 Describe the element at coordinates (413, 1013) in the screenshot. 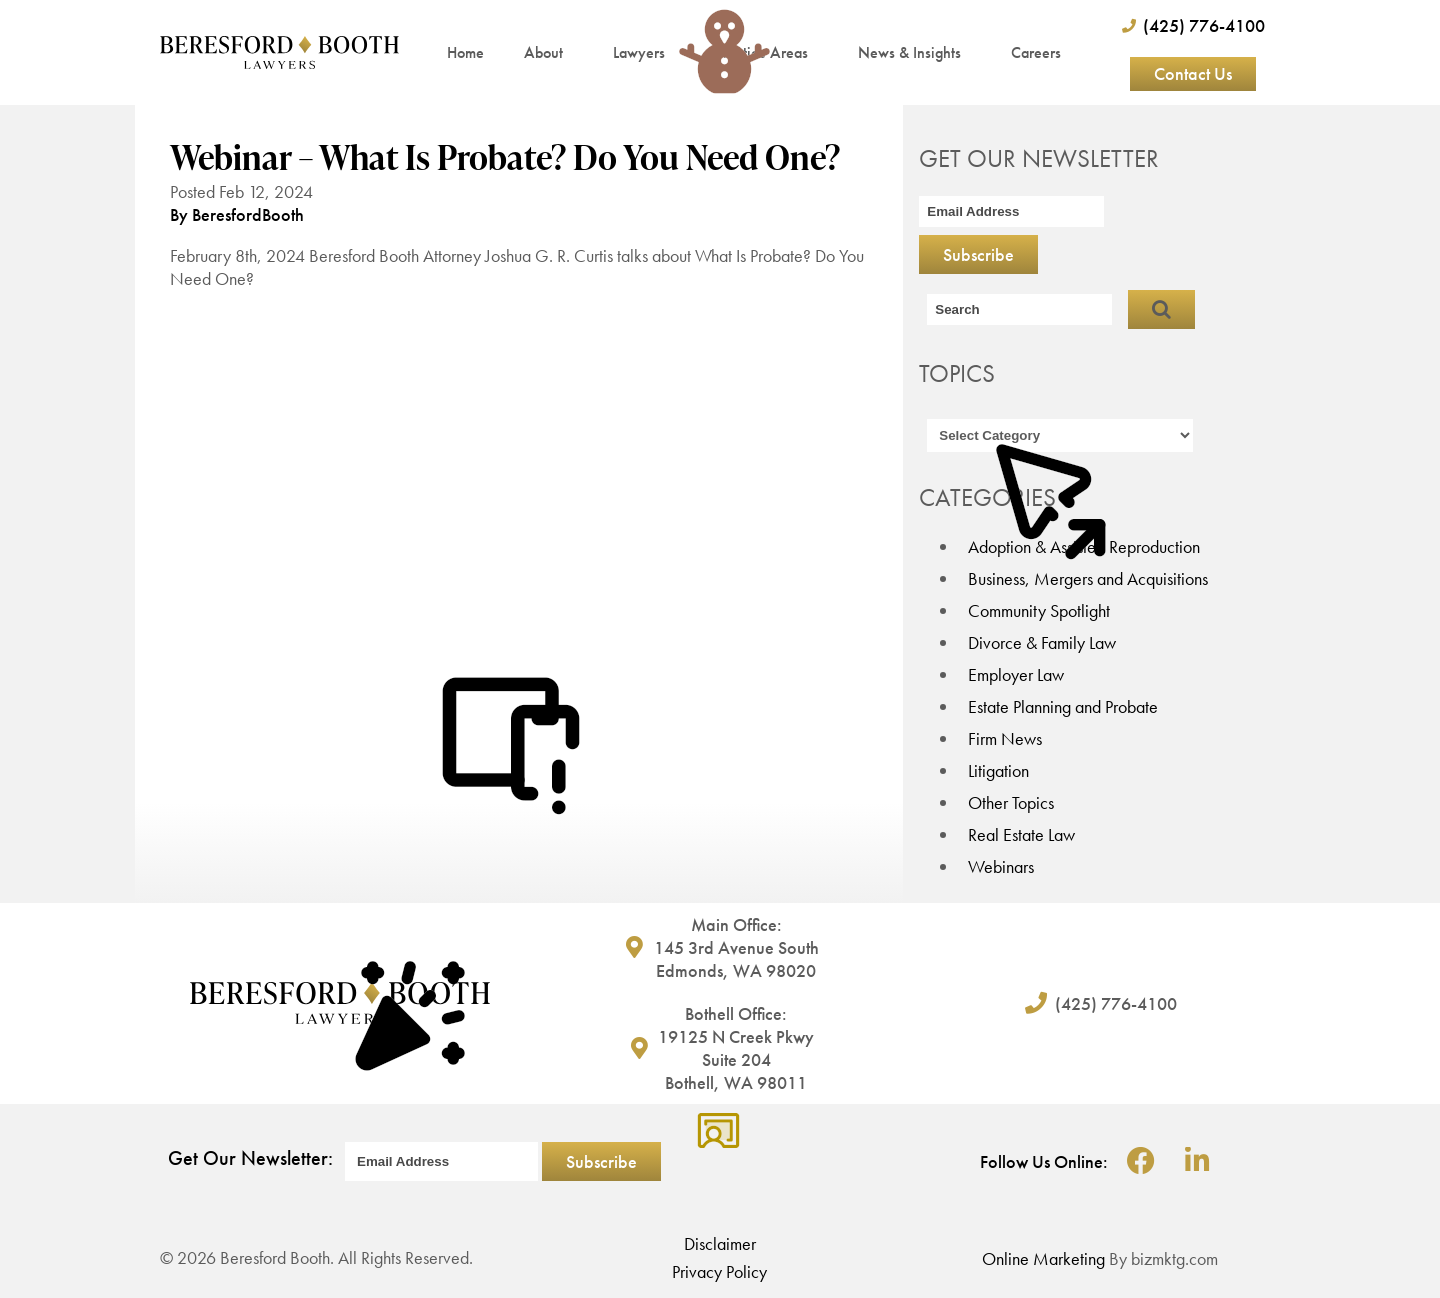

I see `celebration or success state indicator` at that location.